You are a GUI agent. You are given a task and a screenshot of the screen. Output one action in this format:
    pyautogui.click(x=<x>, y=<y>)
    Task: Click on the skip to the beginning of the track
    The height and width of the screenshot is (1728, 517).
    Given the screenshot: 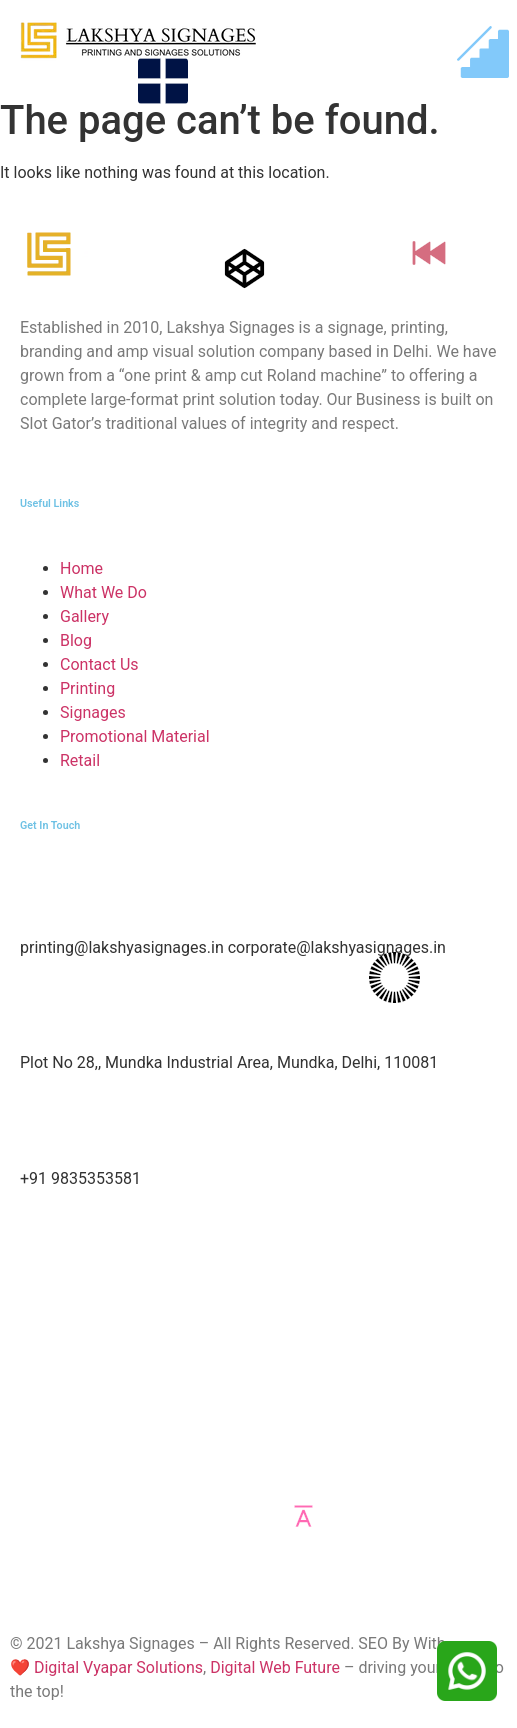 What is the action you would take?
    pyautogui.click(x=429, y=253)
    